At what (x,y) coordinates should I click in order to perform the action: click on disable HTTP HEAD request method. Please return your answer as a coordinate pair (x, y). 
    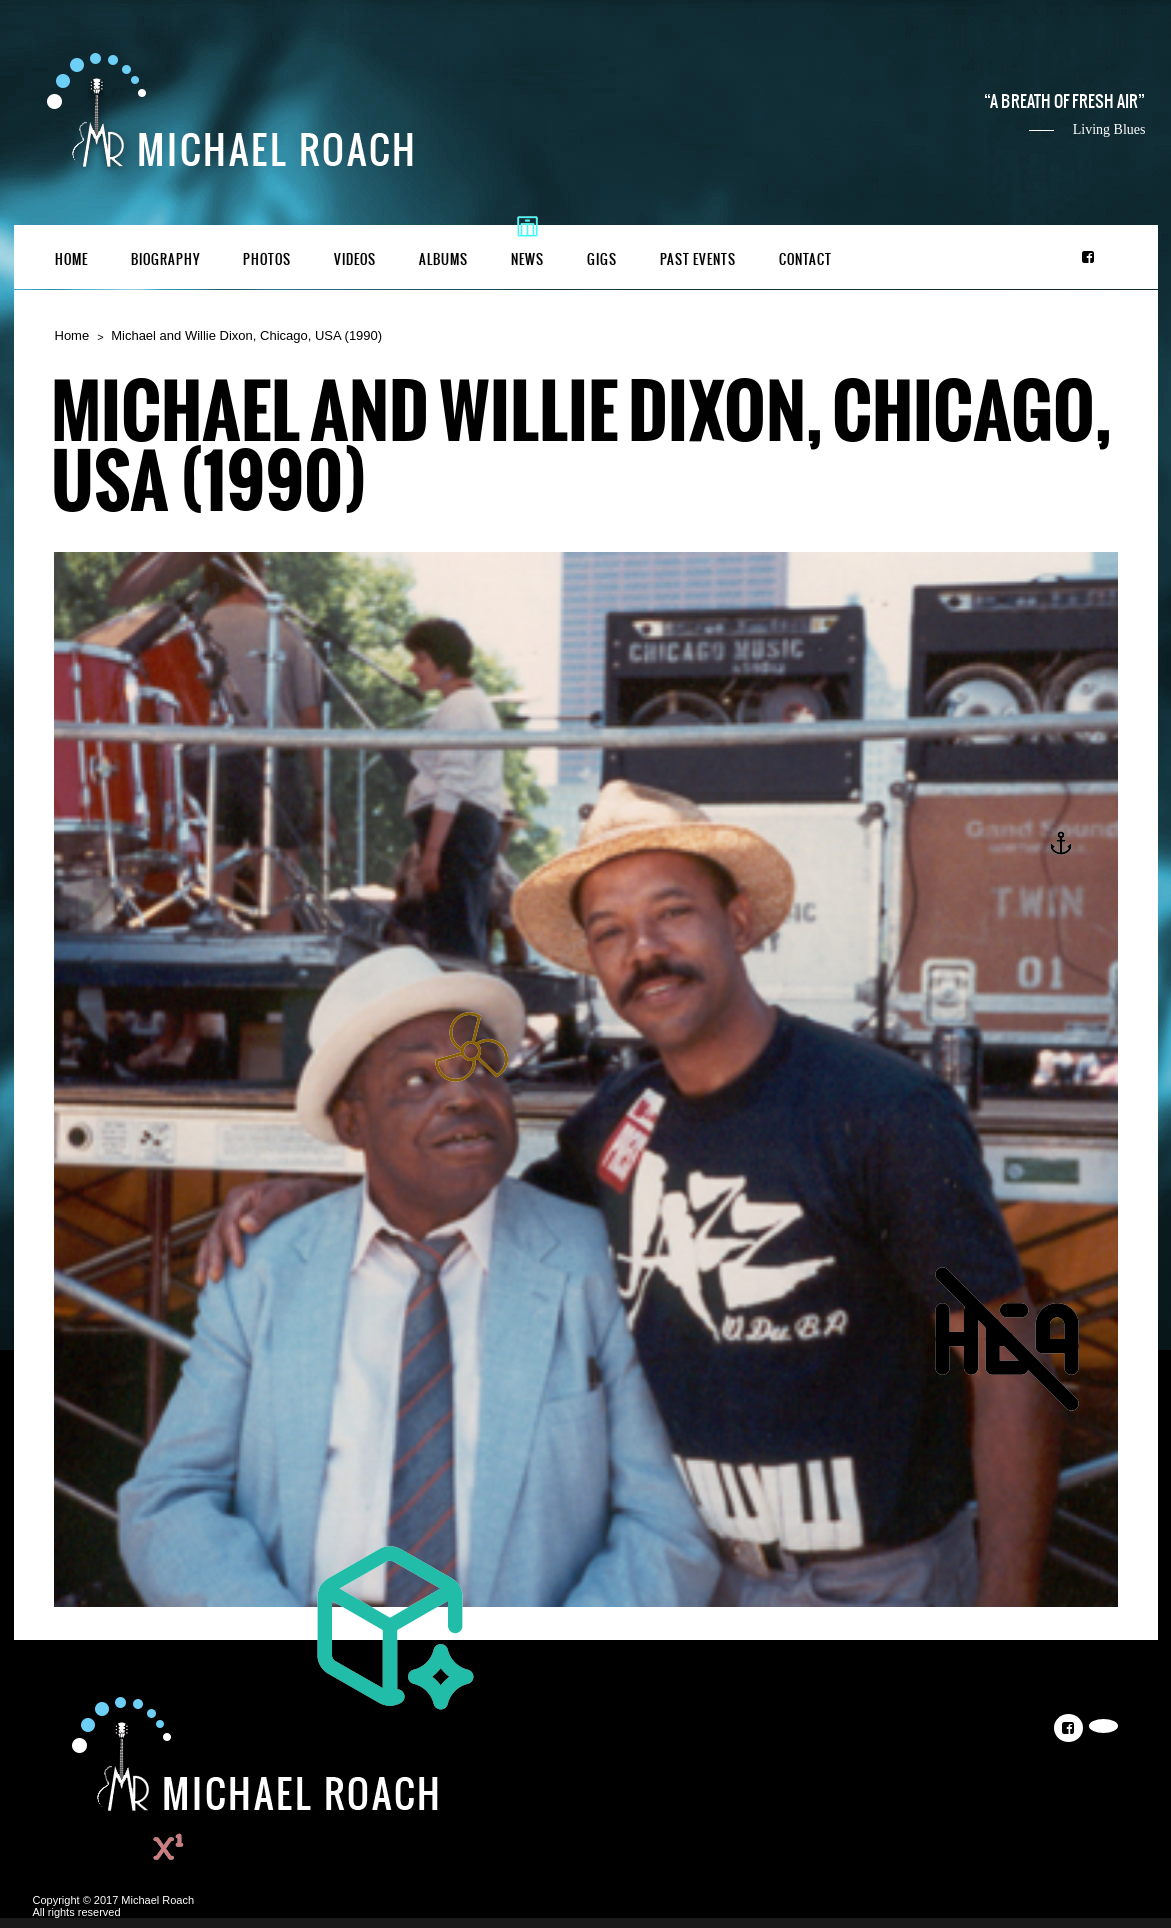
    Looking at the image, I should click on (1007, 1339).